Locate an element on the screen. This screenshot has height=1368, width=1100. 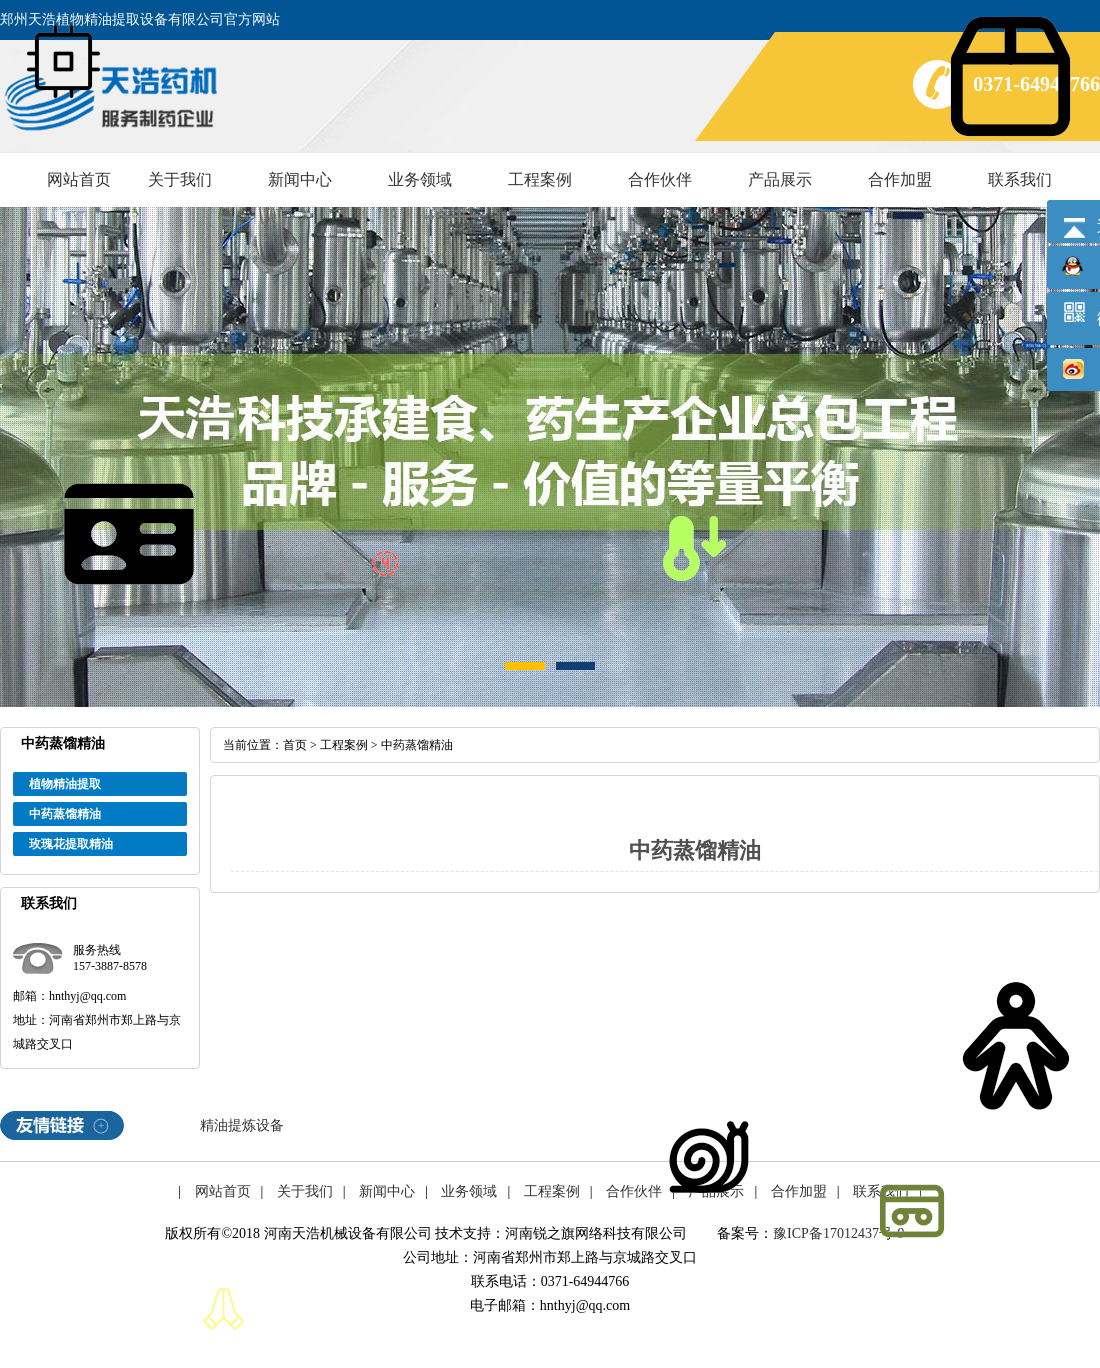
access video archive or recordings is located at coordinates (912, 1211).